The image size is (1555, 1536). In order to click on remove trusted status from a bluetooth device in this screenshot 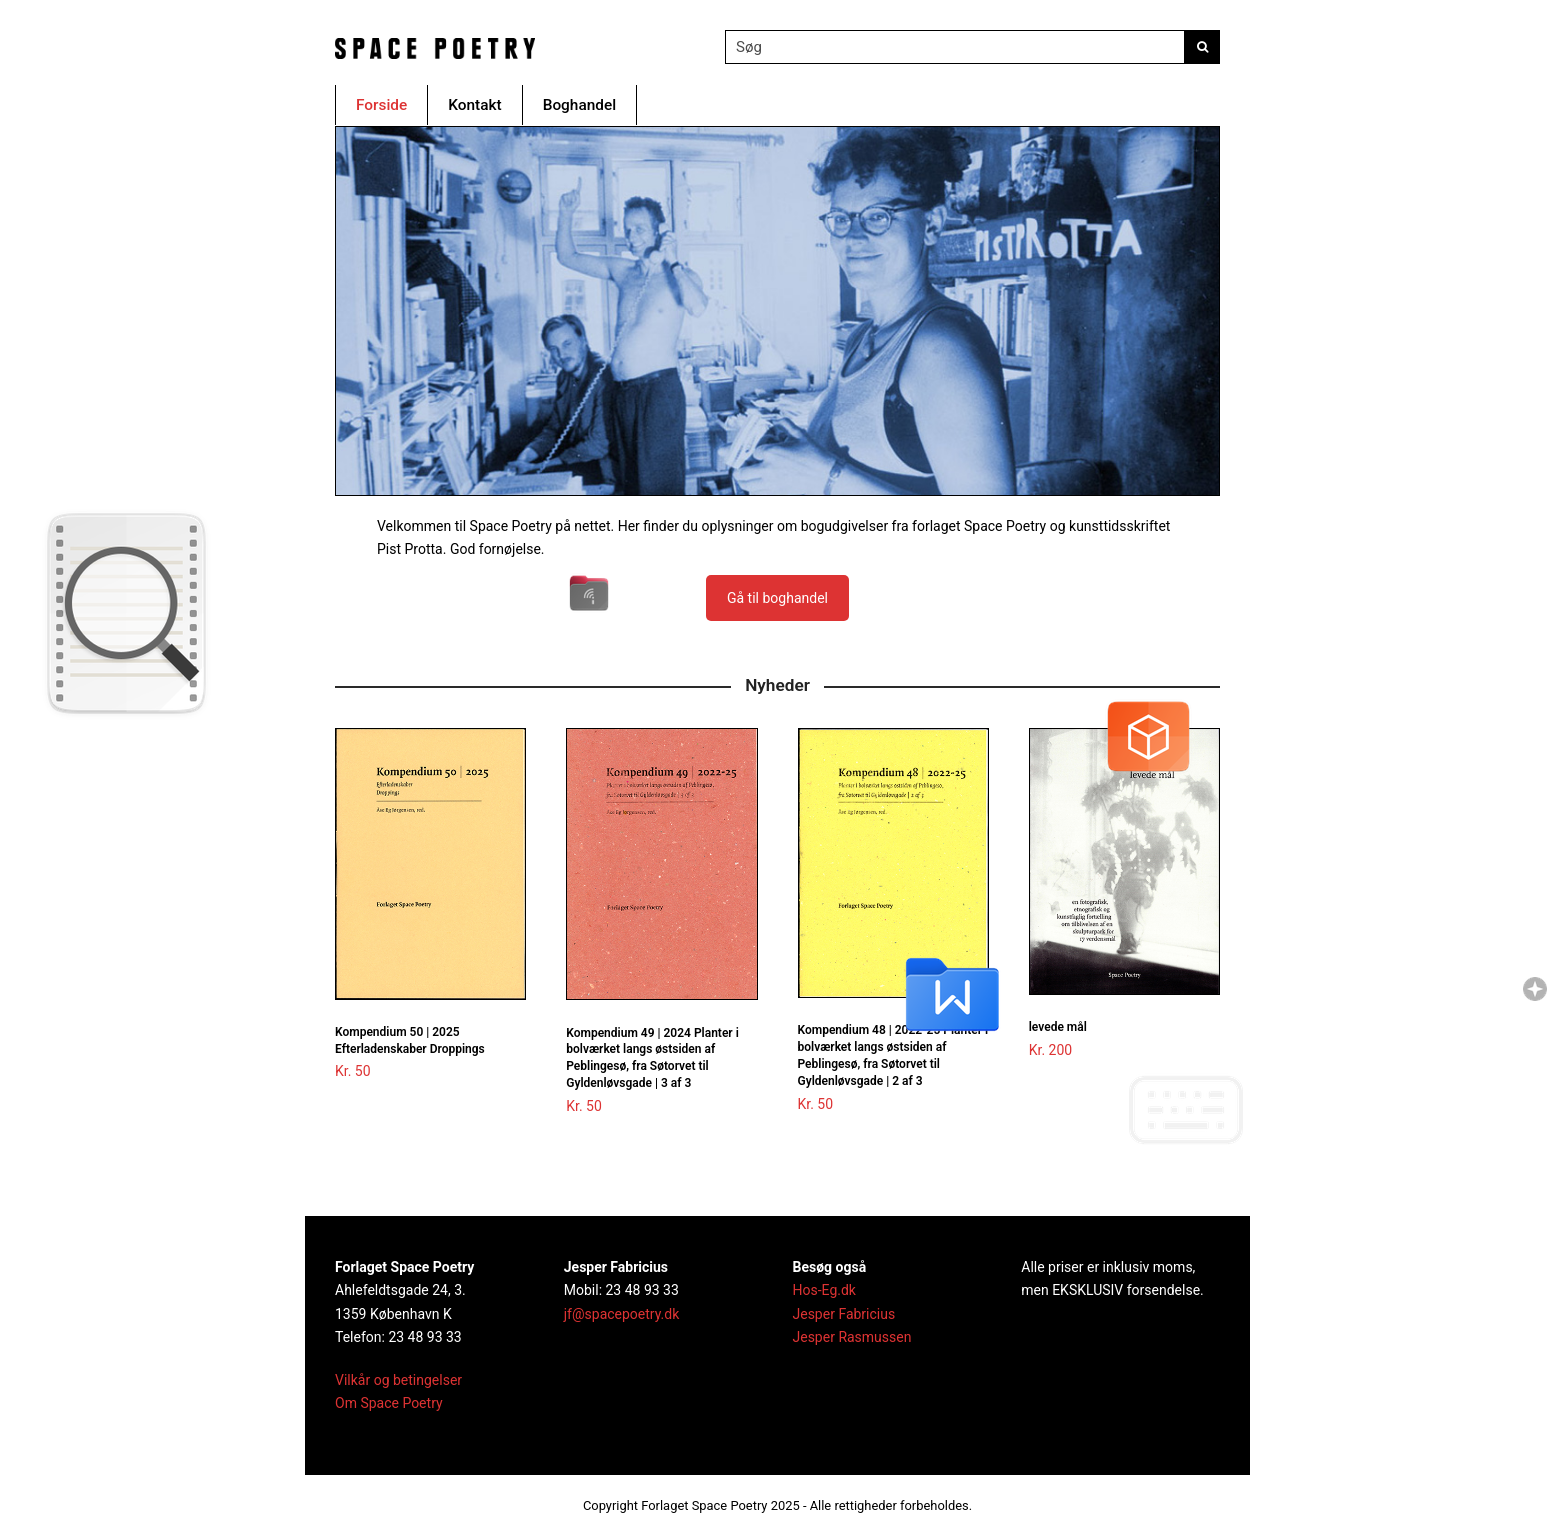, I will do `click(1535, 989)`.